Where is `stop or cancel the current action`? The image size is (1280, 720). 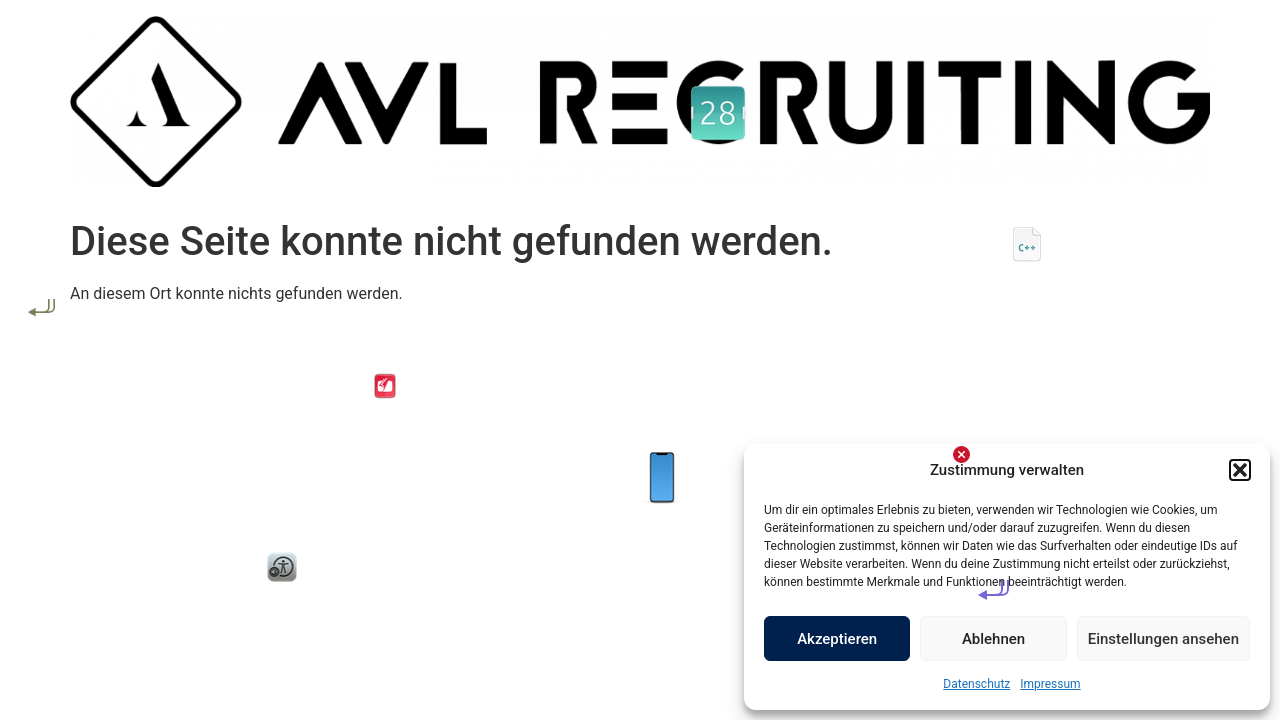
stop or cancel the current action is located at coordinates (961, 454).